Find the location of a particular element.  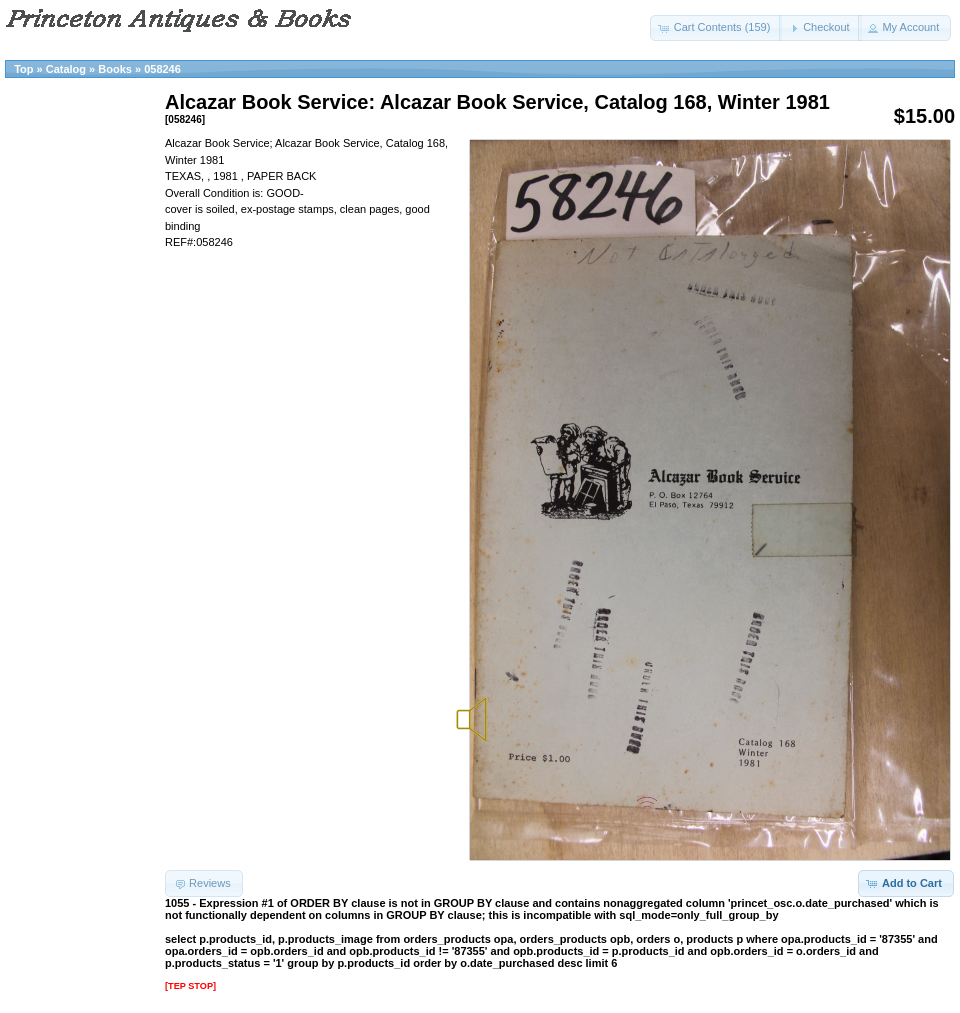

indicates strong wifi signal strength is located at coordinates (647, 804).